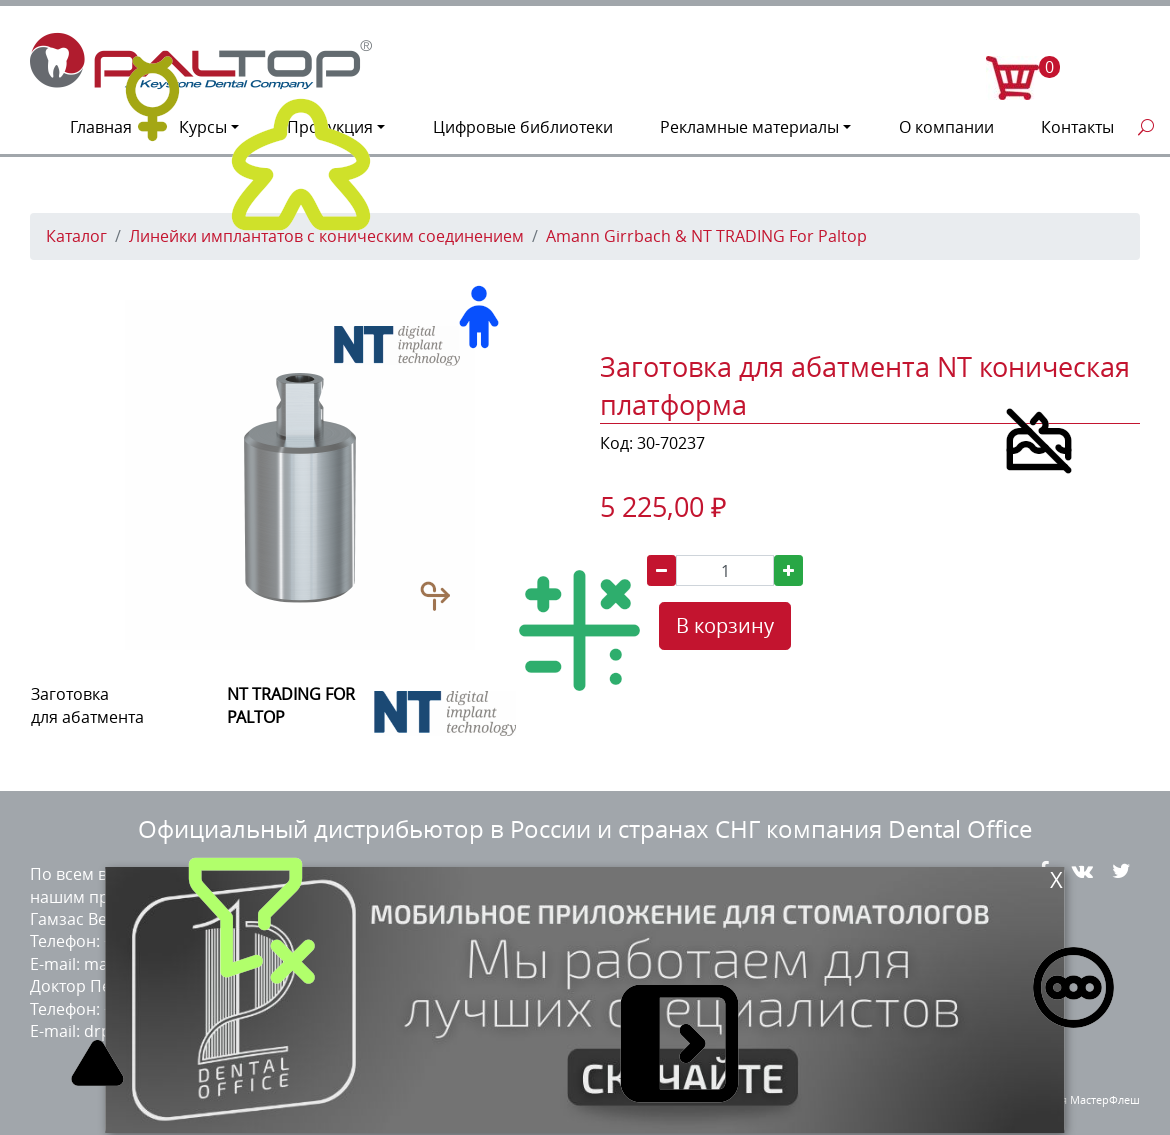 The width and height of the screenshot is (1170, 1135). Describe the element at coordinates (479, 317) in the screenshot. I see `indicates child-friendly or family content` at that location.